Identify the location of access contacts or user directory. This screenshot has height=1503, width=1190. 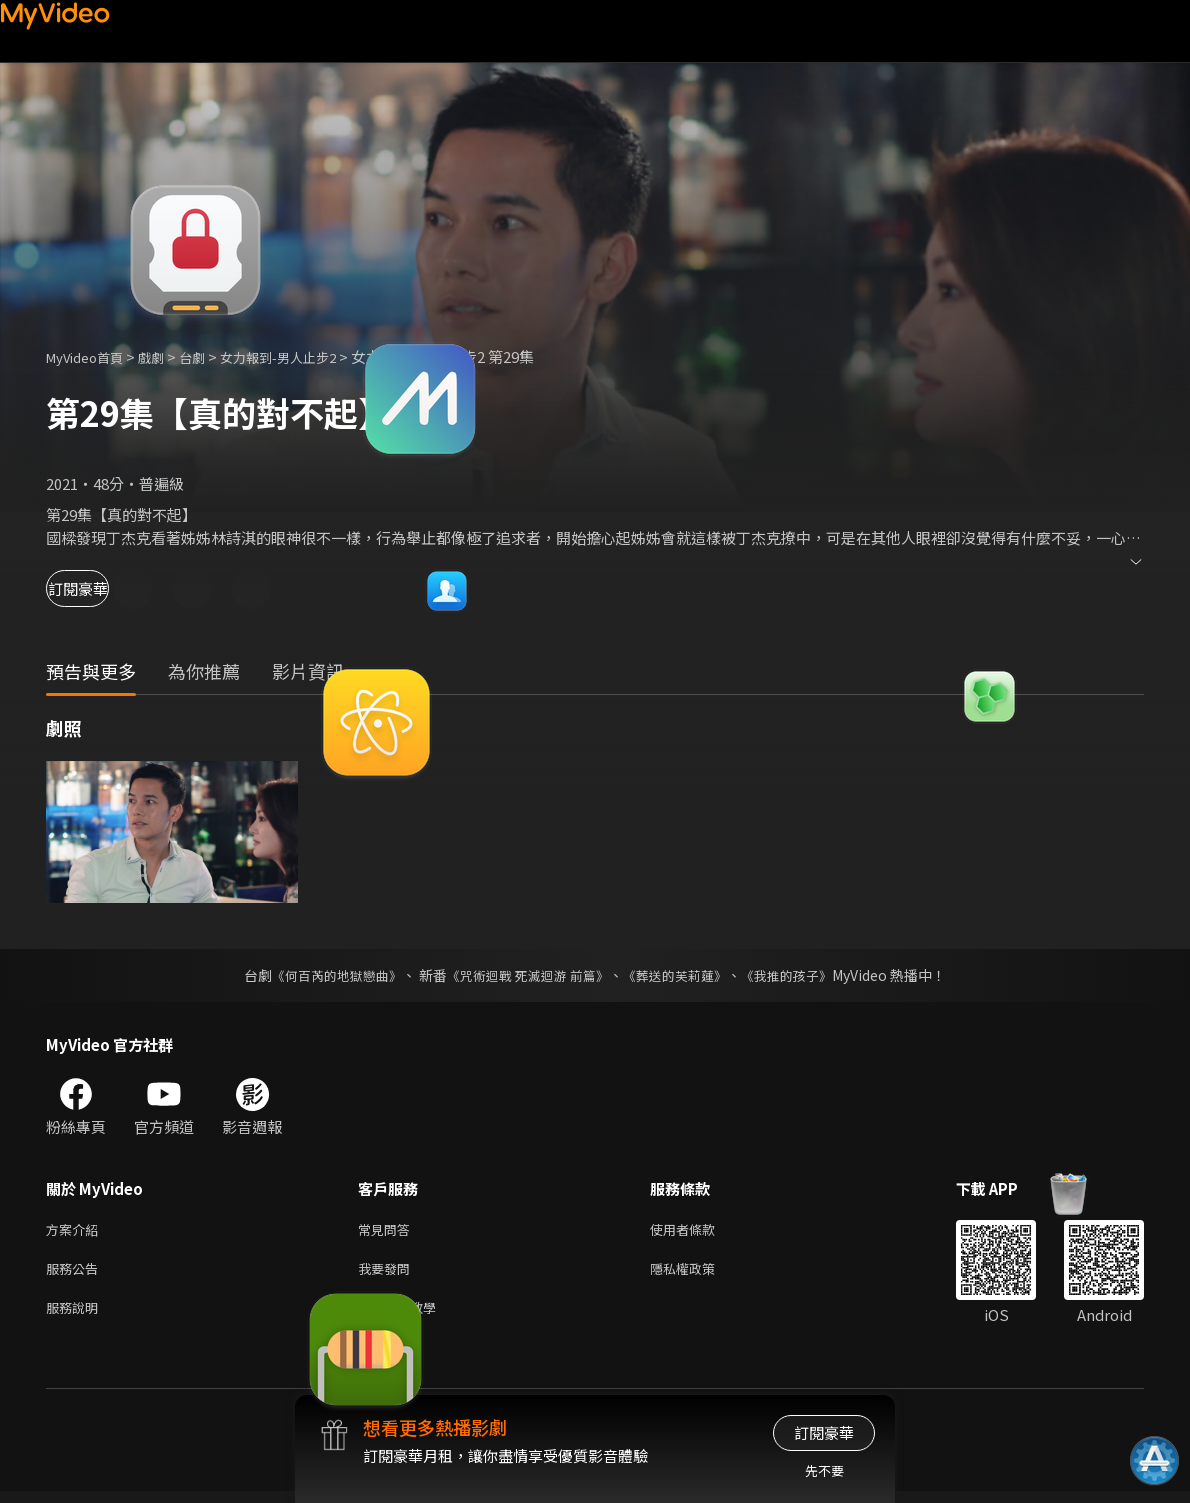
(447, 591).